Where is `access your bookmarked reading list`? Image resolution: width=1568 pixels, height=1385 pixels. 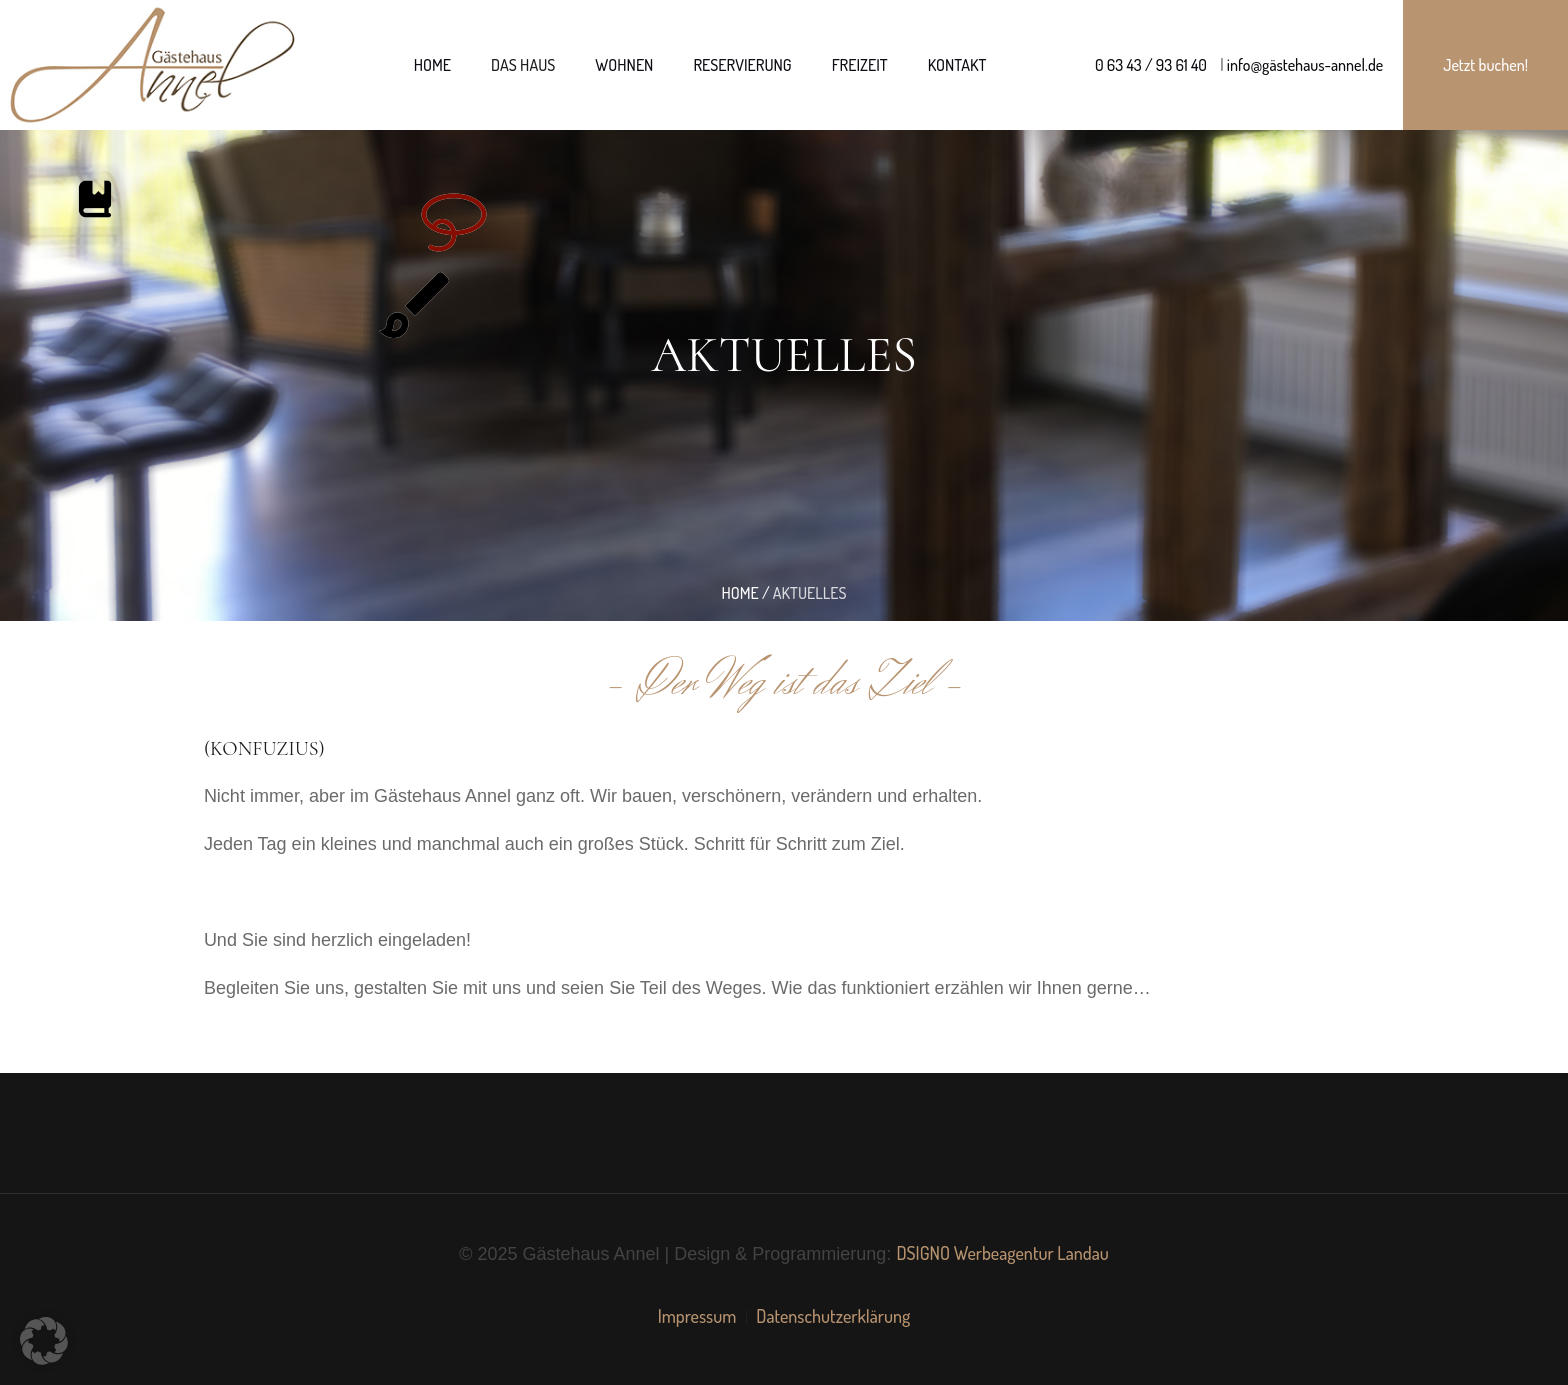
access your bookmarked reading list is located at coordinates (95, 199).